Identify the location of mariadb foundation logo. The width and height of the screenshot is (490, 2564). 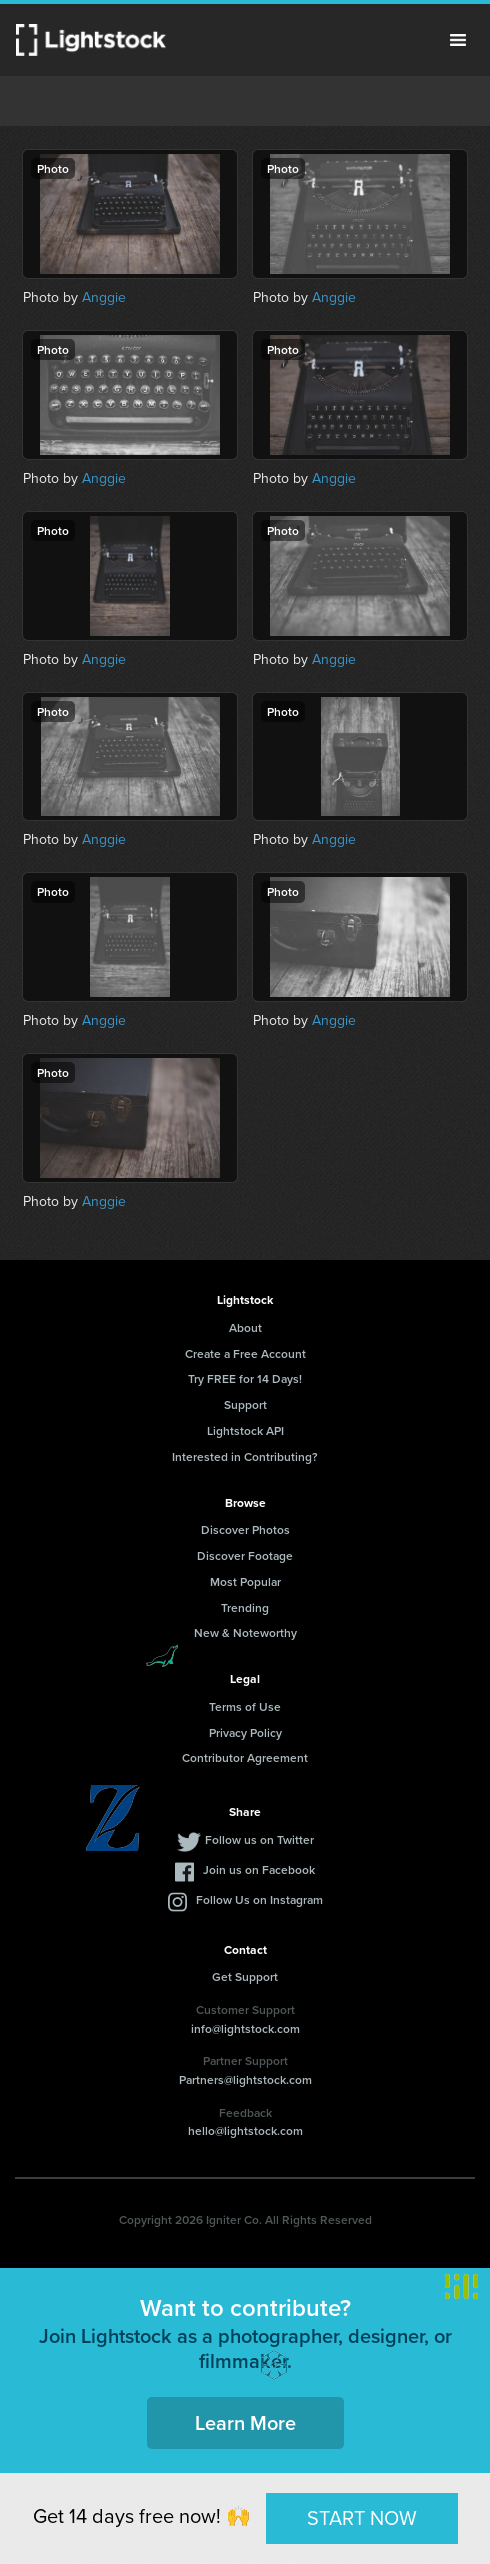
(162, 1656).